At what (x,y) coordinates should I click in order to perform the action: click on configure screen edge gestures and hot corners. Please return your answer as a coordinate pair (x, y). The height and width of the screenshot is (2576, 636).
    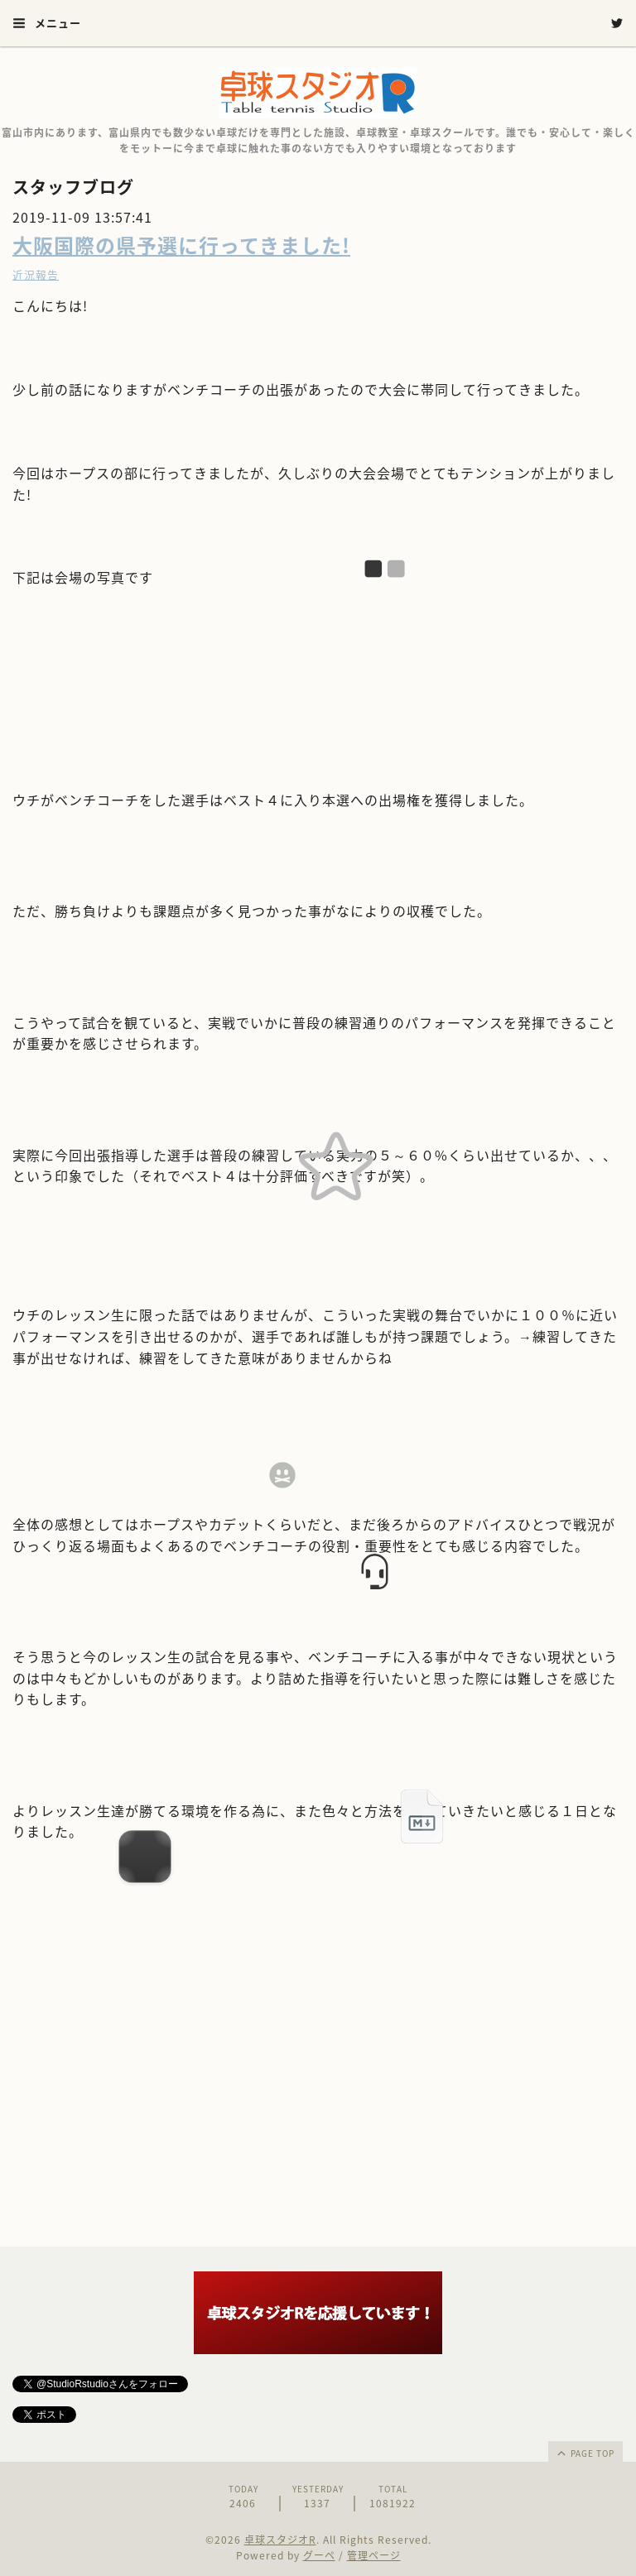
    Looking at the image, I should click on (145, 1858).